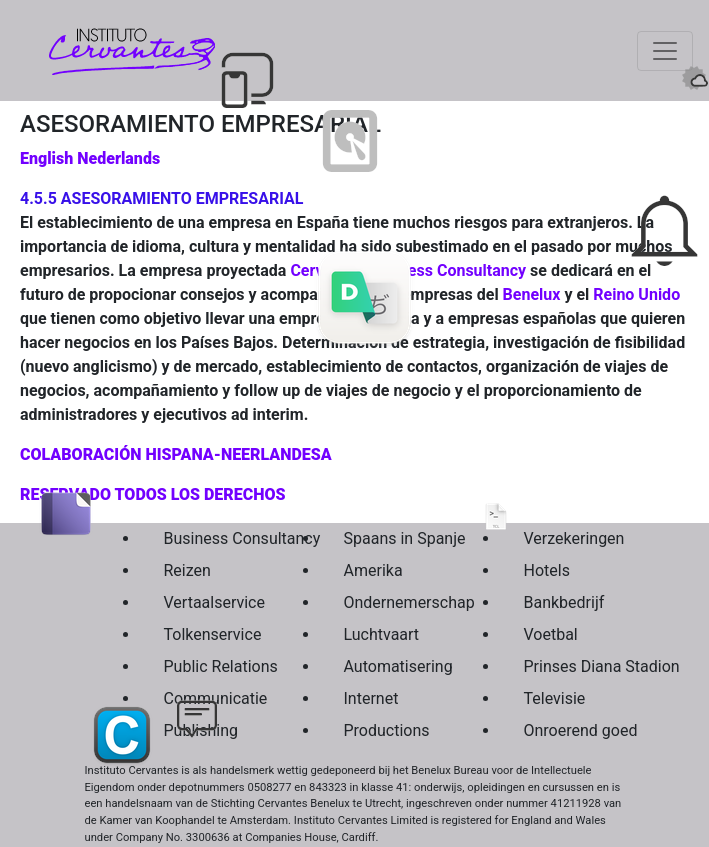  Describe the element at coordinates (364, 297) in the screenshot. I see `open dialect translation app` at that location.